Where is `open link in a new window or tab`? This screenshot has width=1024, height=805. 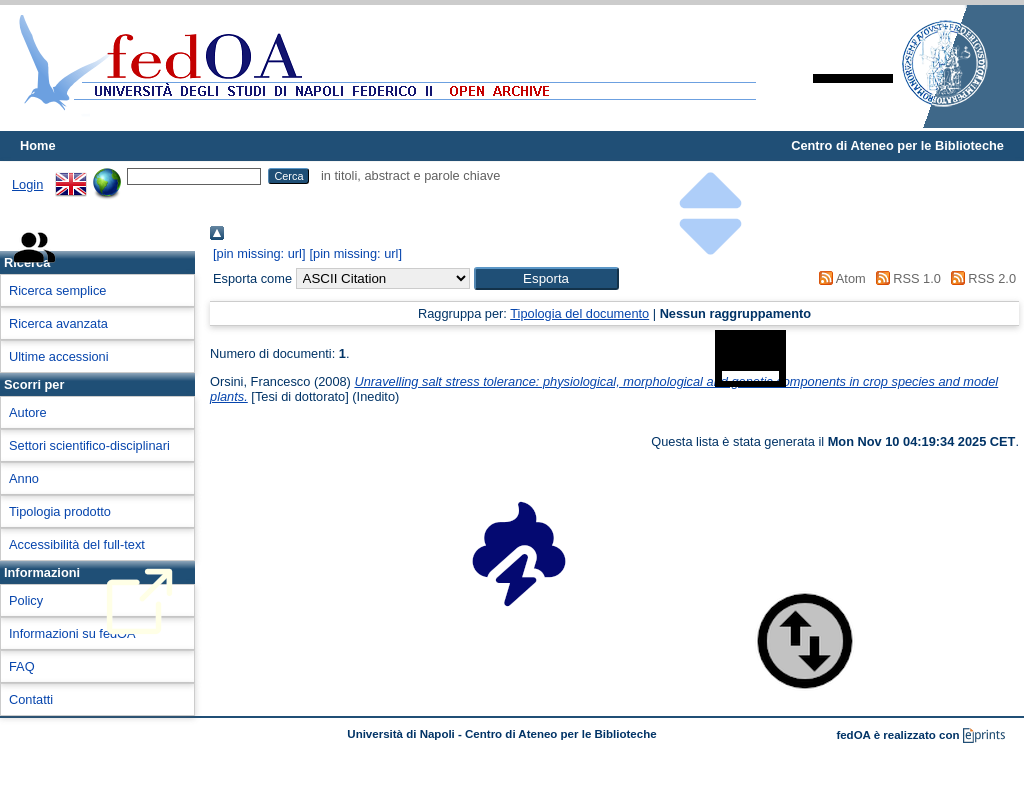 open link in a new window or tab is located at coordinates (139, 601).